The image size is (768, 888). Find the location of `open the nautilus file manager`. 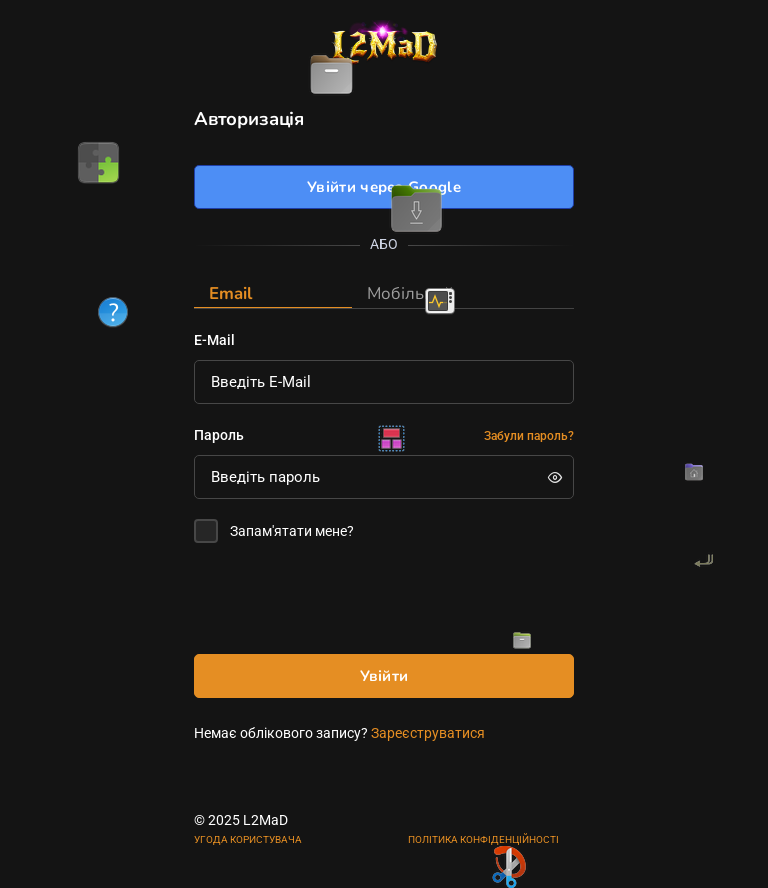

open the nautilus file manager is located at coordinates (522, 640).